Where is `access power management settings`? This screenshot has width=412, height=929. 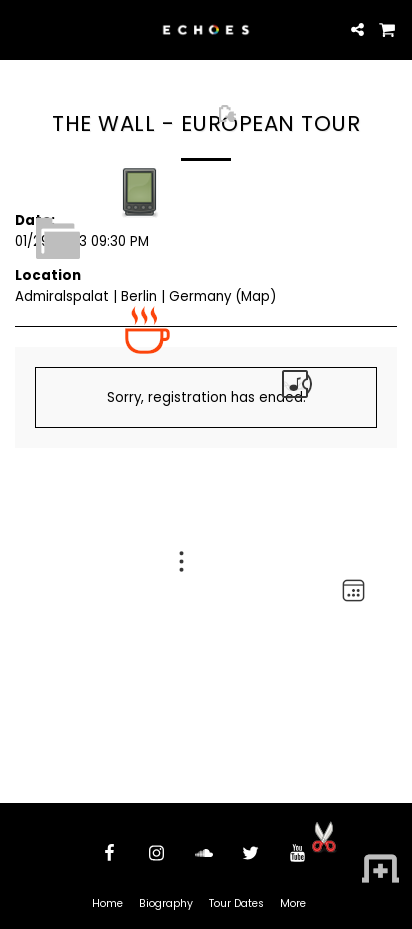 access power management settings is located at coordinates (227, 113).